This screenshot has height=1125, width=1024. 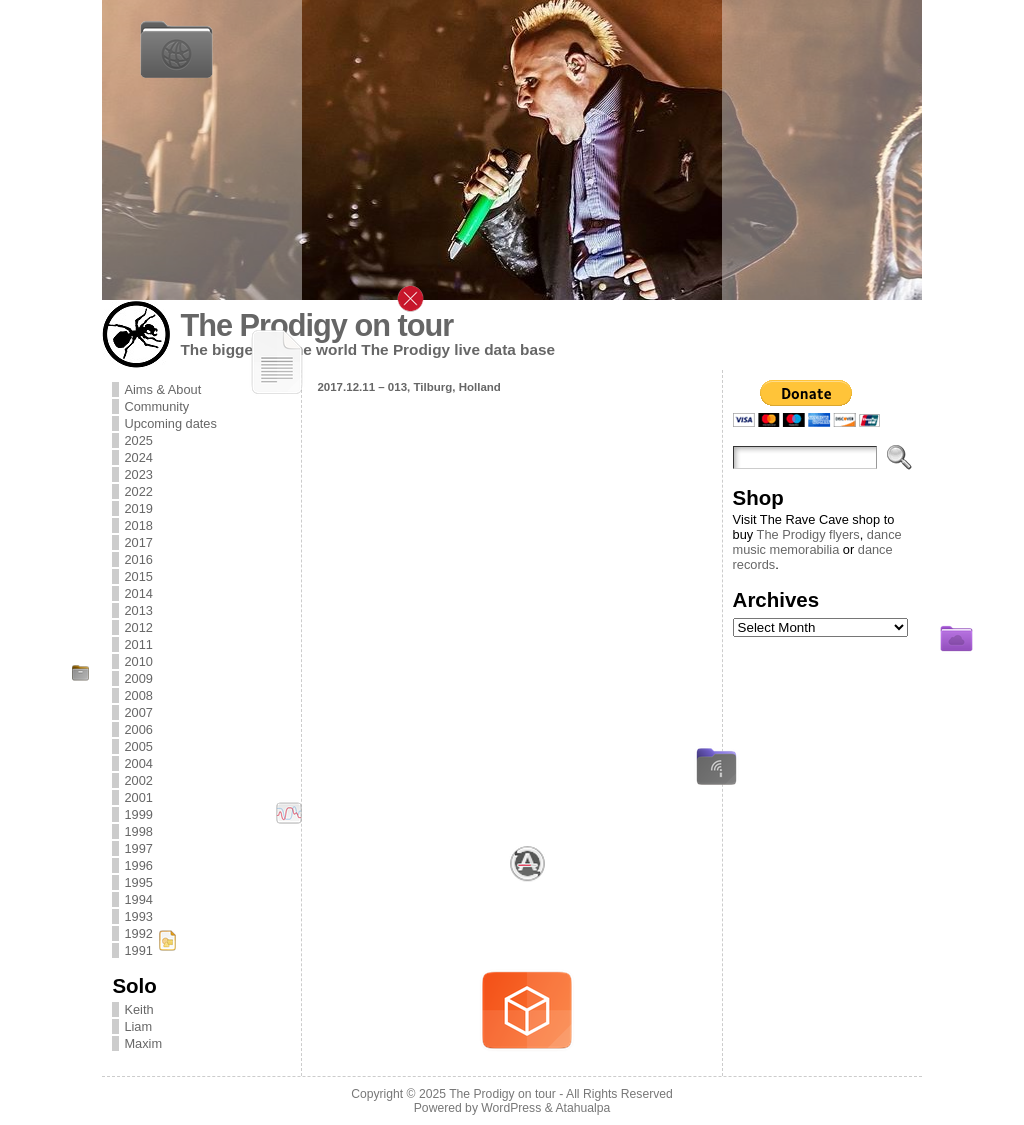 What do you see at coordinates (80, 672) in the screenshot?
I see `open file manager application` at bounding box center [80, 672].